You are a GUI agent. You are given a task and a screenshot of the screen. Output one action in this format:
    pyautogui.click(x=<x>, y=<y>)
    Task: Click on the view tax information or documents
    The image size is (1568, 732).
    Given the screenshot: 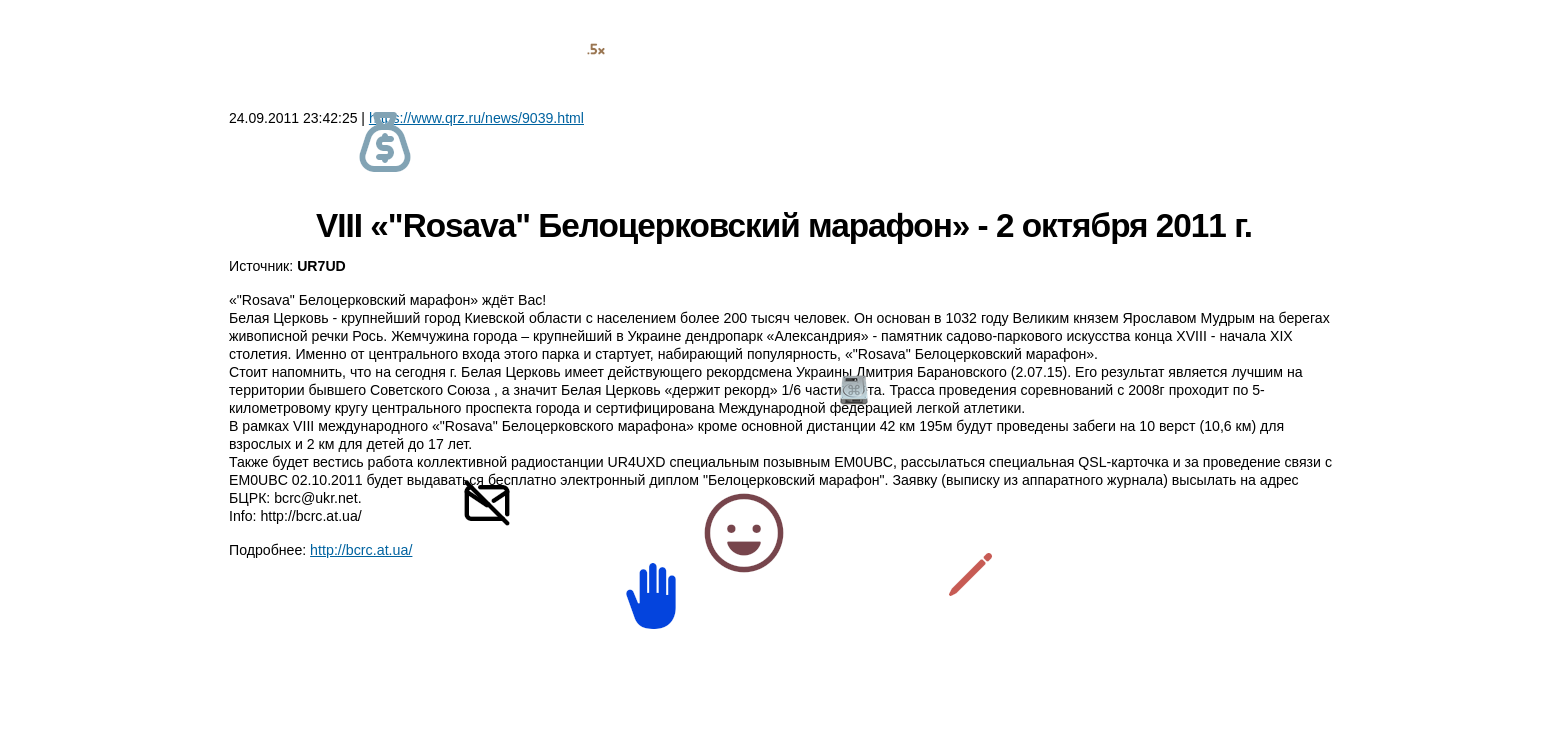 What is the action you would take?
    pyautogui.click(x=385, y=142)
    